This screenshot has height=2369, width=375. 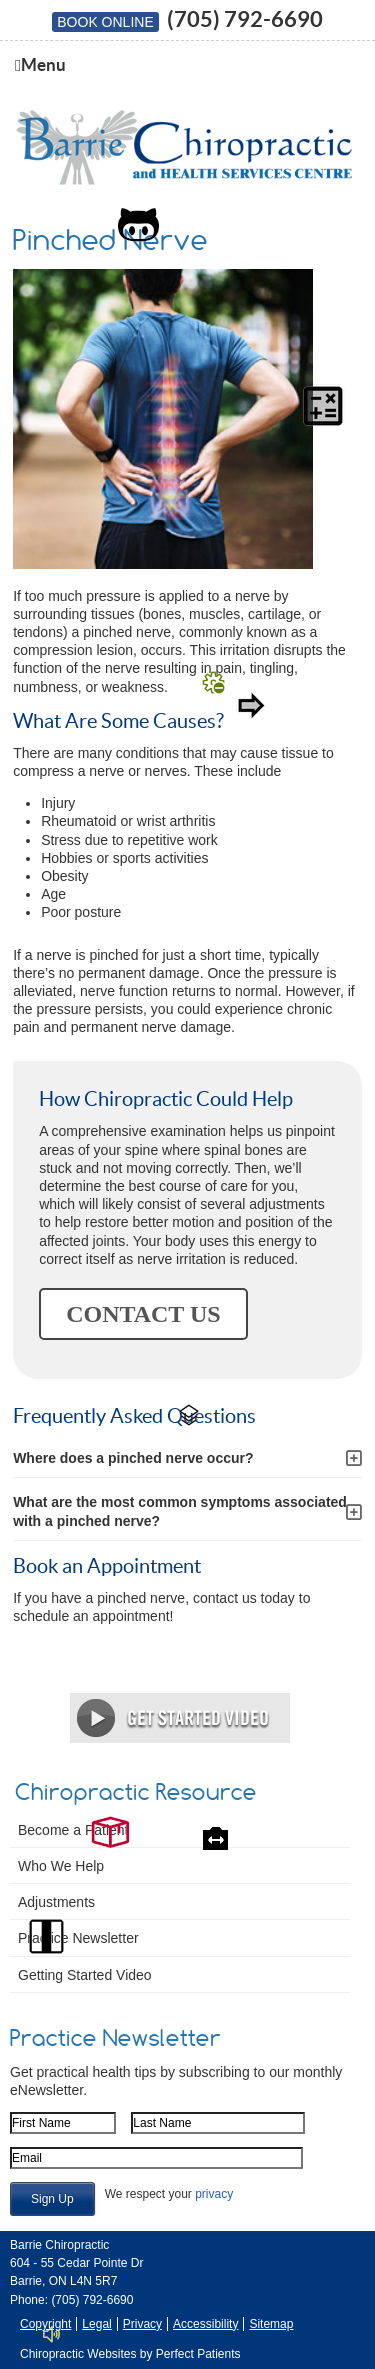 What do you see at coordinates (189, 1415) in the screenshot?
I see `toggle layer visibility in editor` at bounding box center [189, 1415].